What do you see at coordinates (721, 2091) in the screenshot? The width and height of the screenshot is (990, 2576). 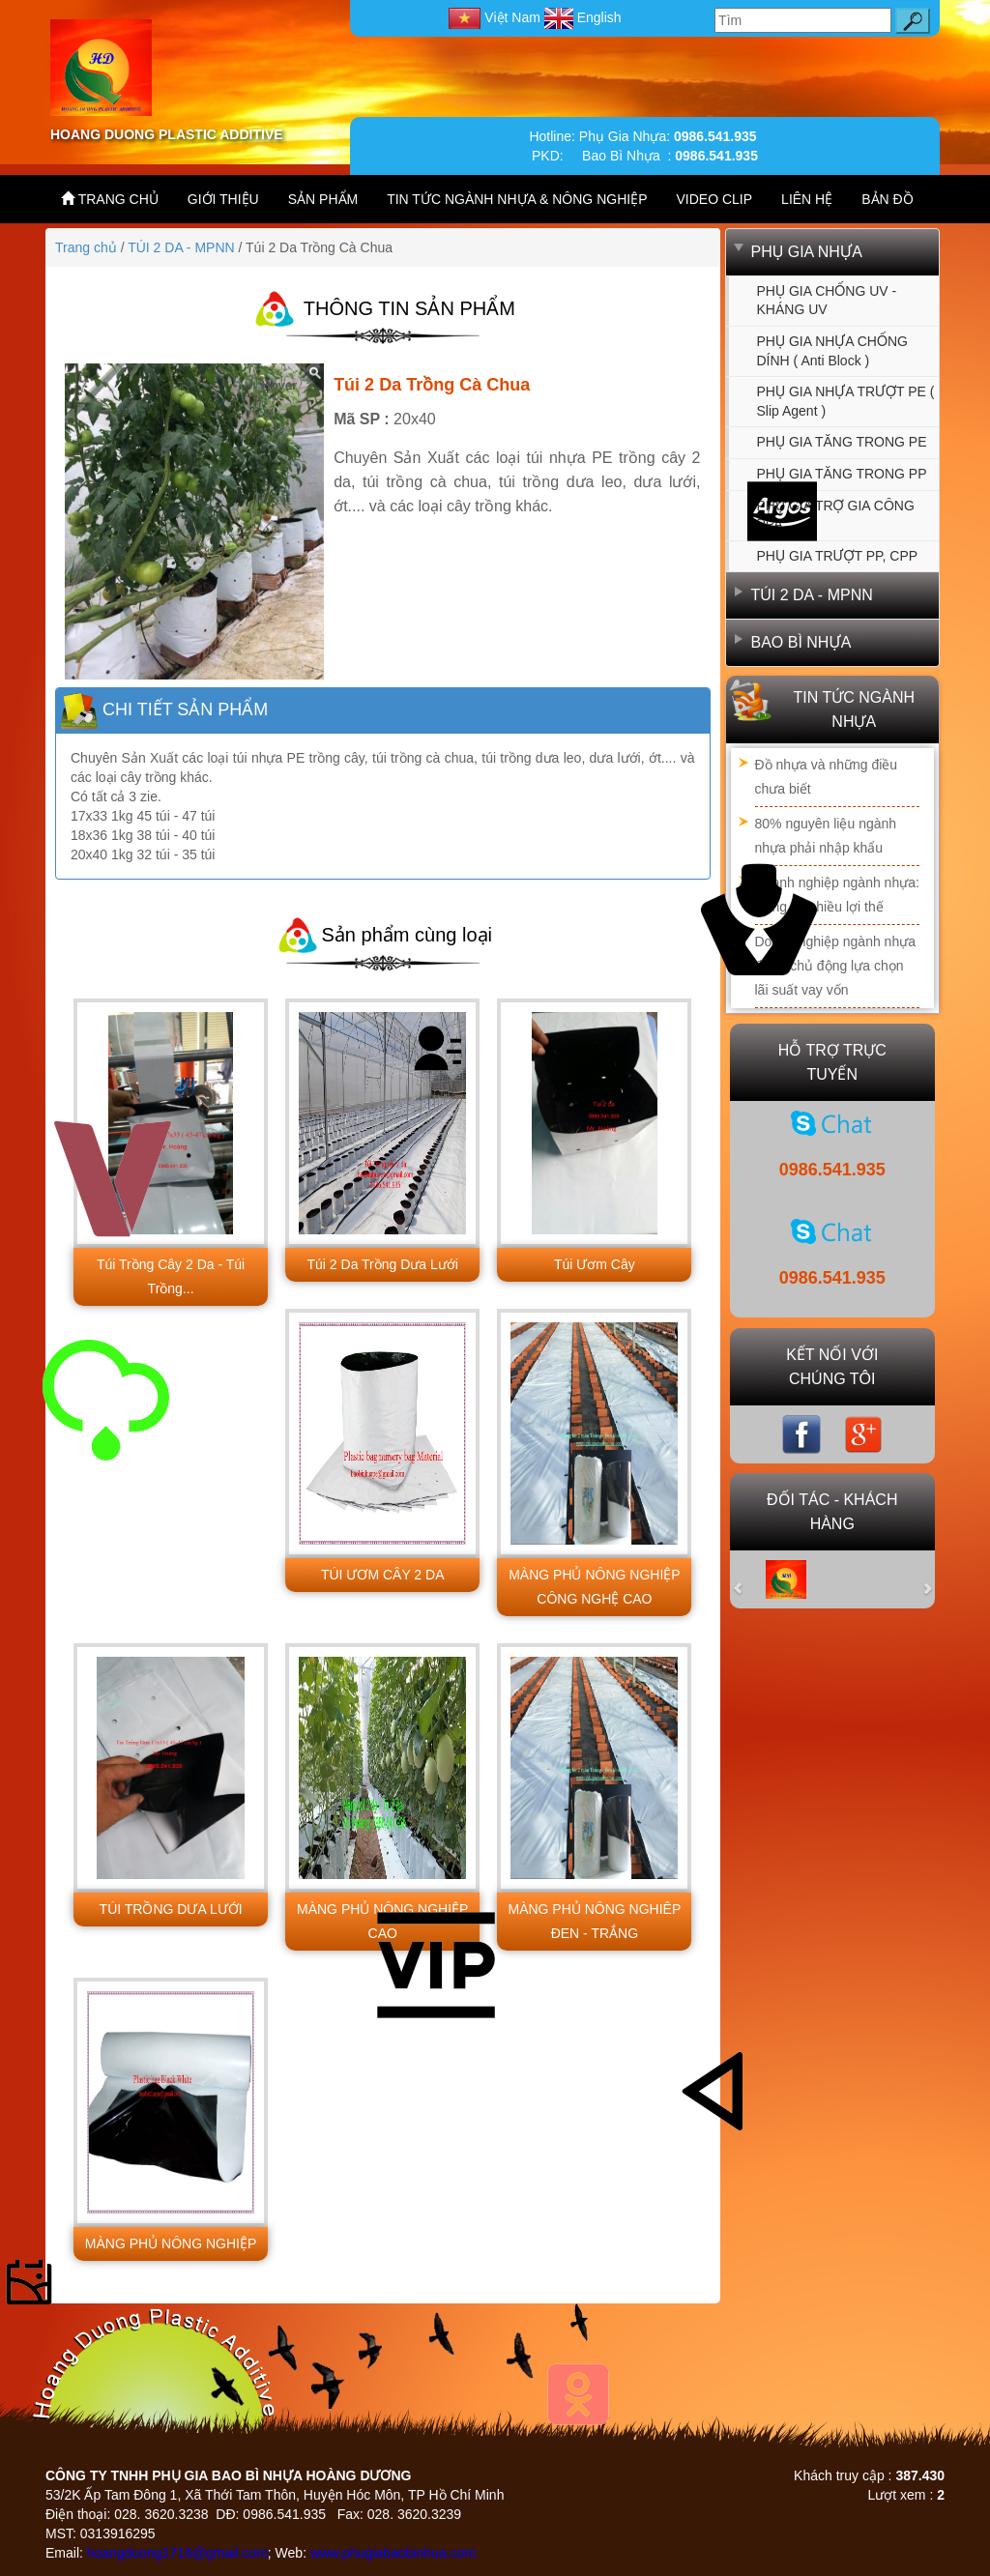 I see `play media in reverse` at bounding box center [721, 2091].